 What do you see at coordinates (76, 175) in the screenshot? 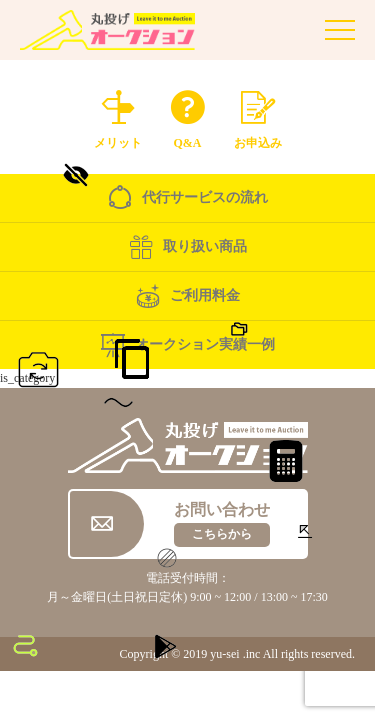
I see `hide password or sensitive content` at bounding box center [76, 175].